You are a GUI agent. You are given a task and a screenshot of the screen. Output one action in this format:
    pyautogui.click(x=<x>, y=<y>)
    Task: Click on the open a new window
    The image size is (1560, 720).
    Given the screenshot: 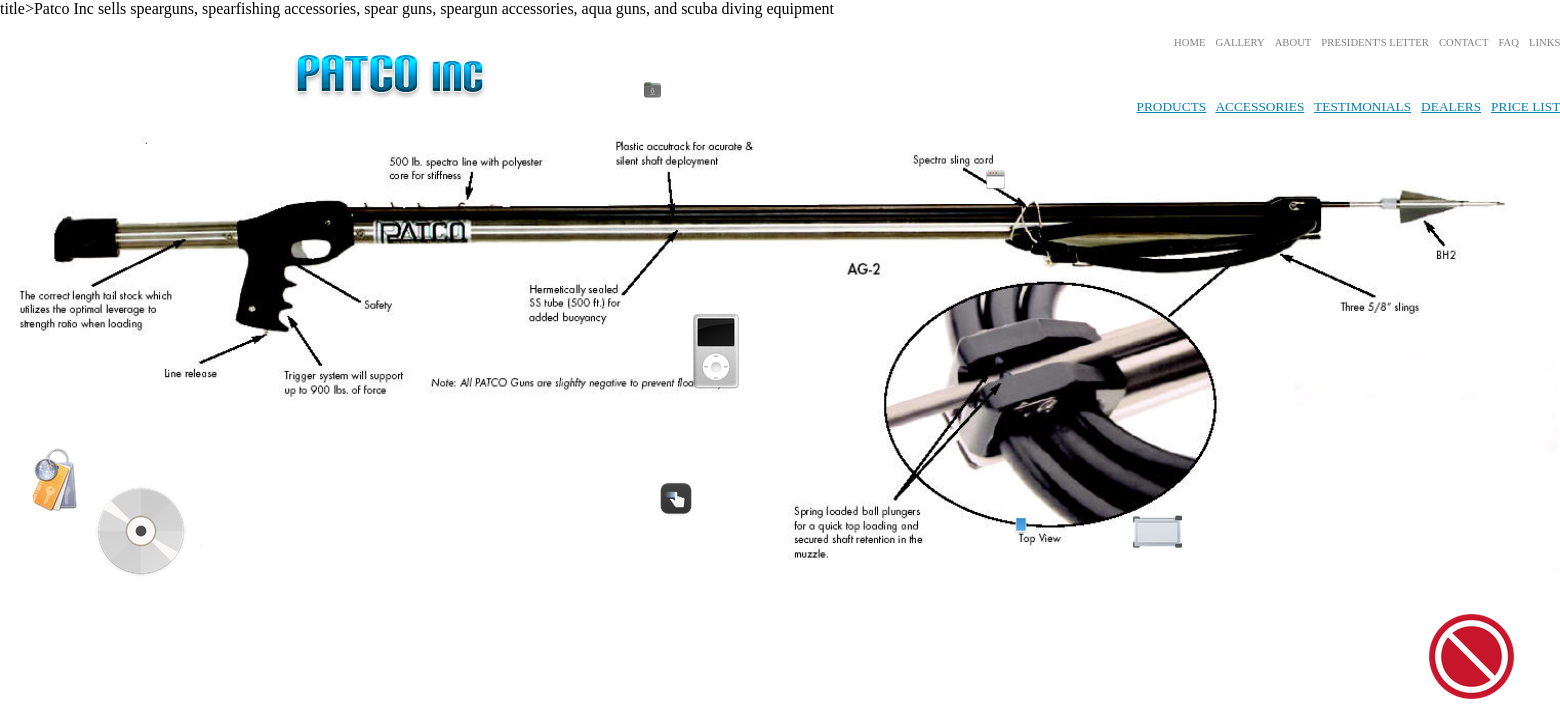 What is the action you would take?
    pyautogui.click(x=995, y=179)
    